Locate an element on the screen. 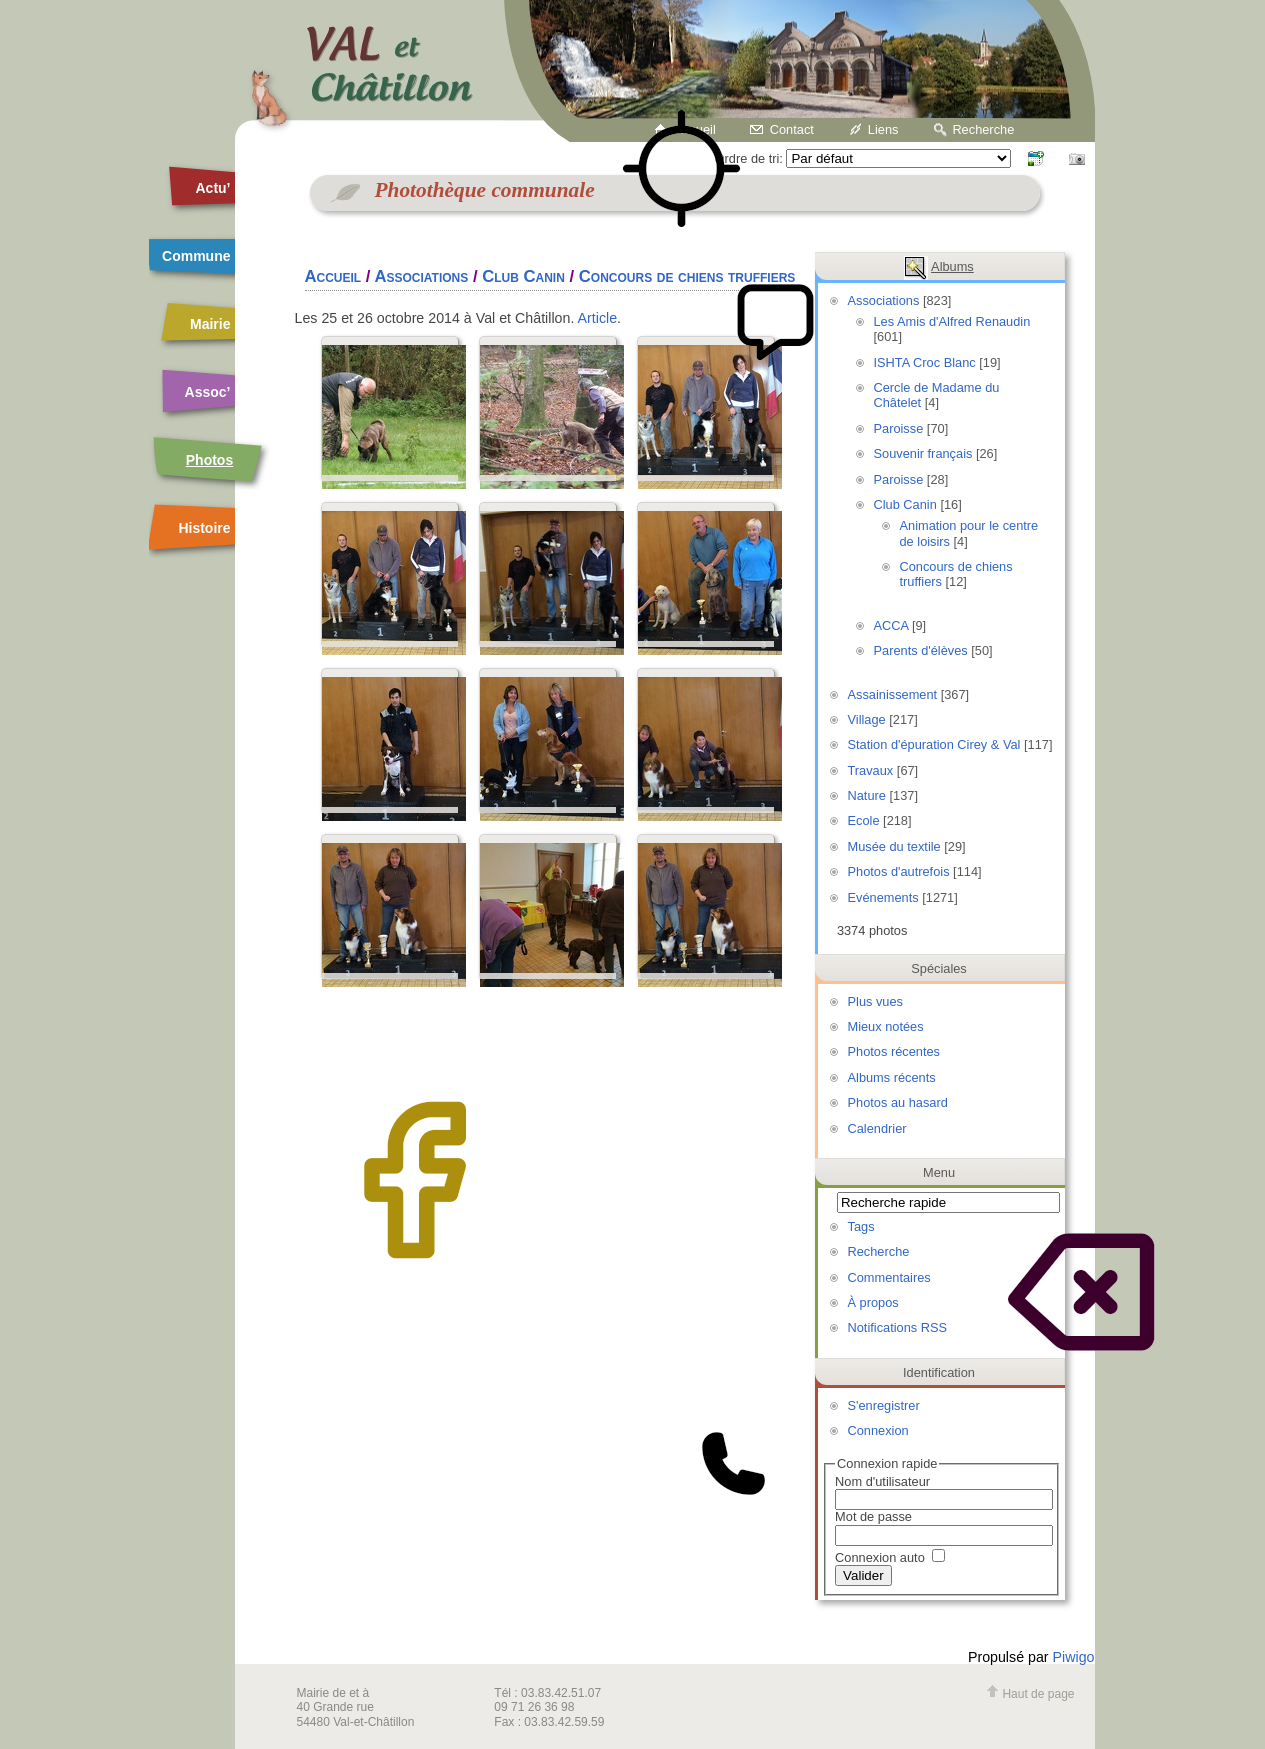 This screenshot has height=1749, width=1265. open messaging or chat is located at coordinates (775, 317).